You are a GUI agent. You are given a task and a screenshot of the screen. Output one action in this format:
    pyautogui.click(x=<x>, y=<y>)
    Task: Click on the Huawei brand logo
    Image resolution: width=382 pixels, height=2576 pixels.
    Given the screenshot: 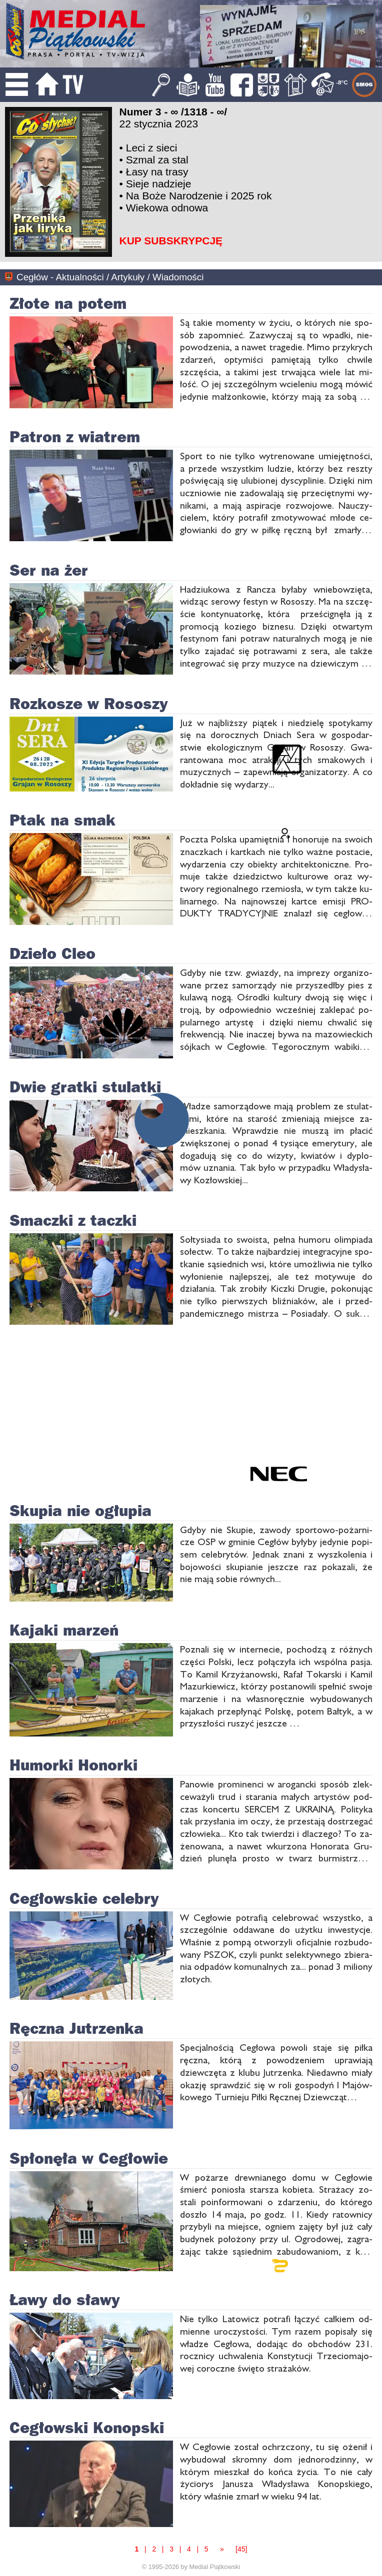 What is the action you would take?
    pyautogui.click(x=123, y=1026)
    